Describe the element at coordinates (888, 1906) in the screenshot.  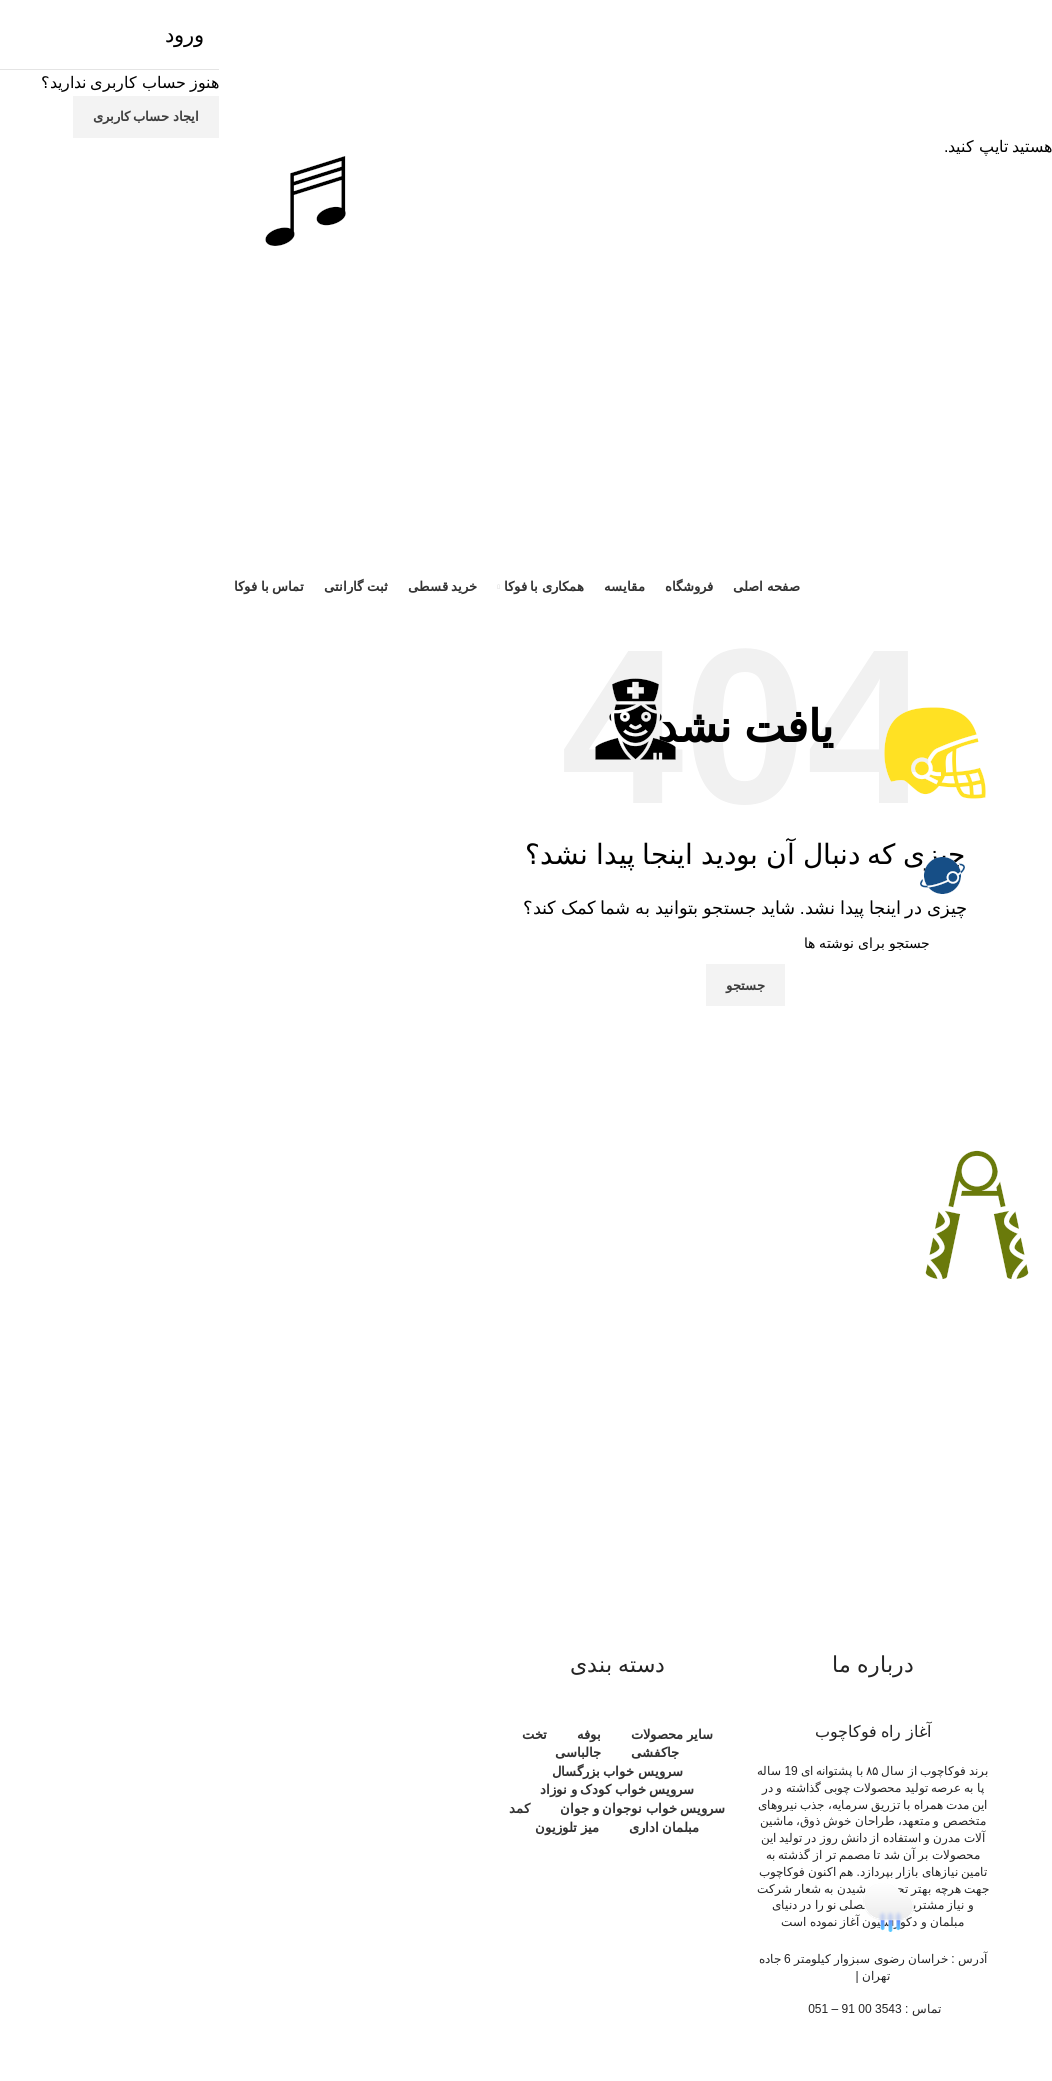
I see `indicates rainy or showery weather conditions` at that location.